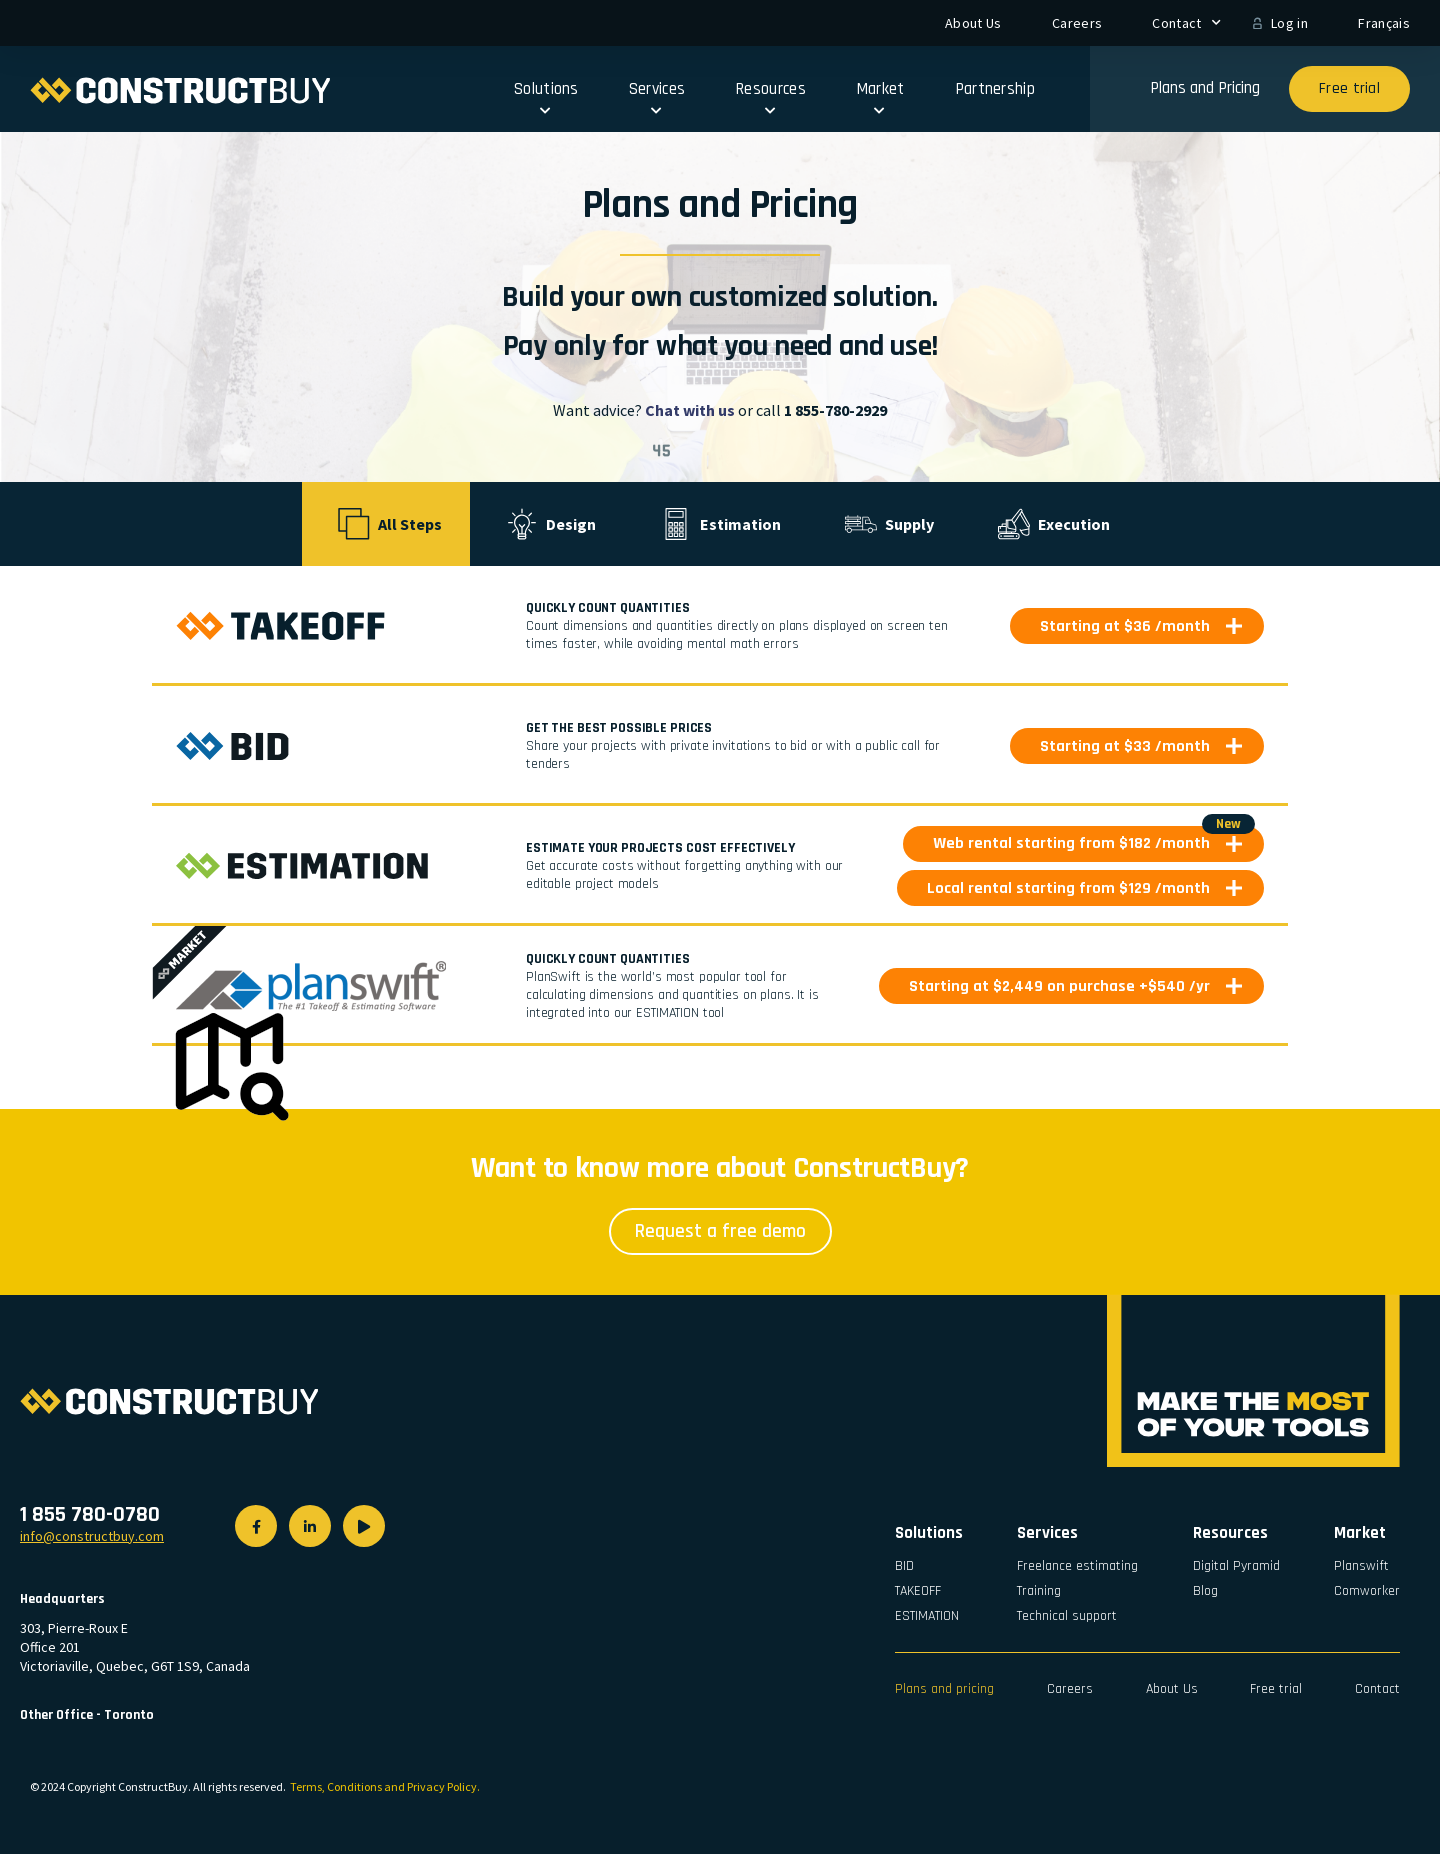  I want to click on indicates item number 45 in a list or sequence, so click(661, 450).